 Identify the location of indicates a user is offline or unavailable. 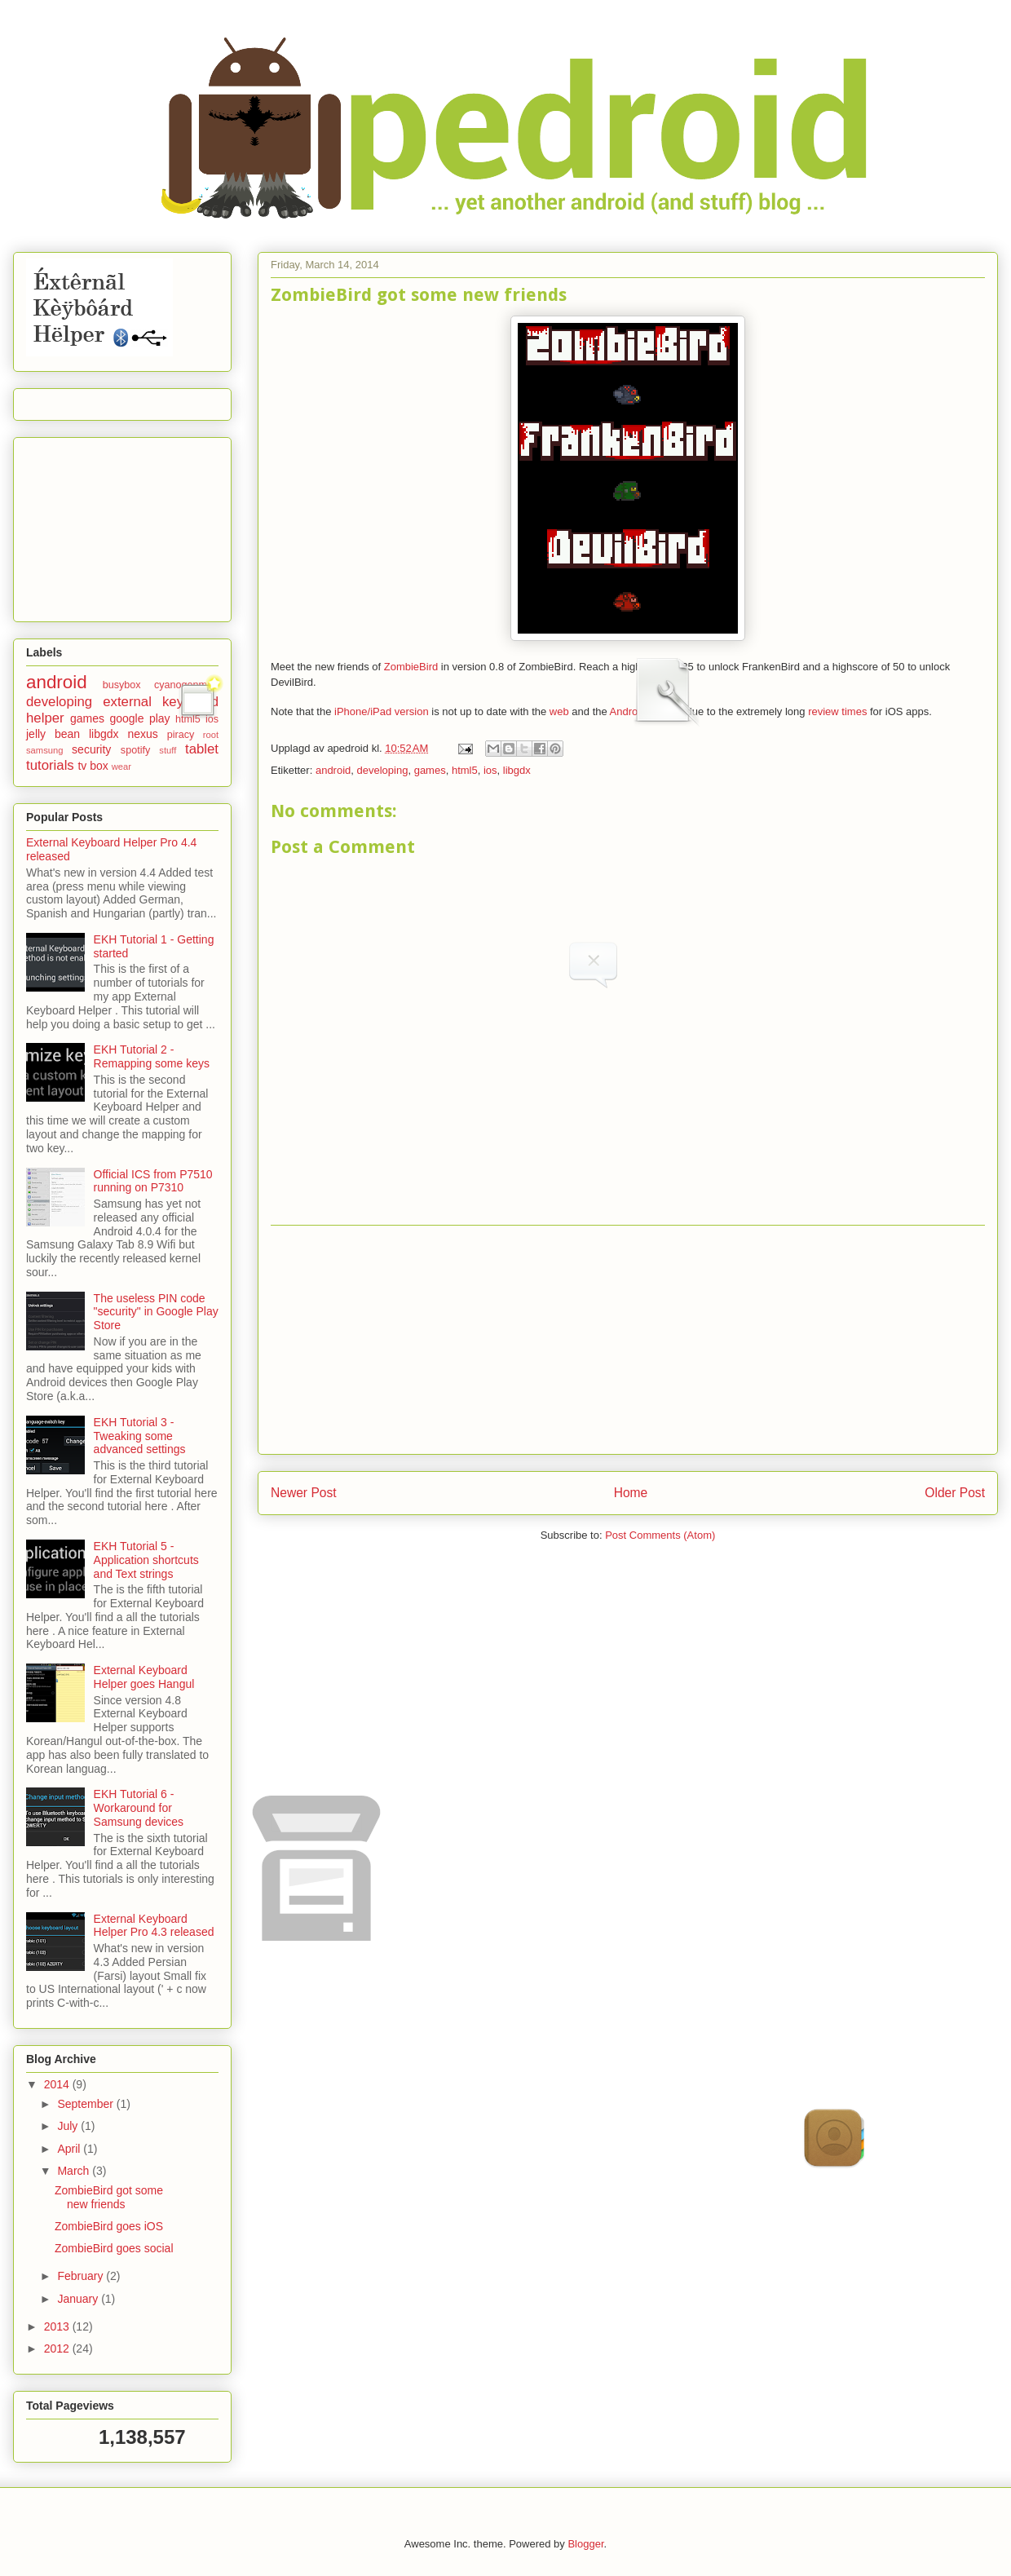
(594, 965).